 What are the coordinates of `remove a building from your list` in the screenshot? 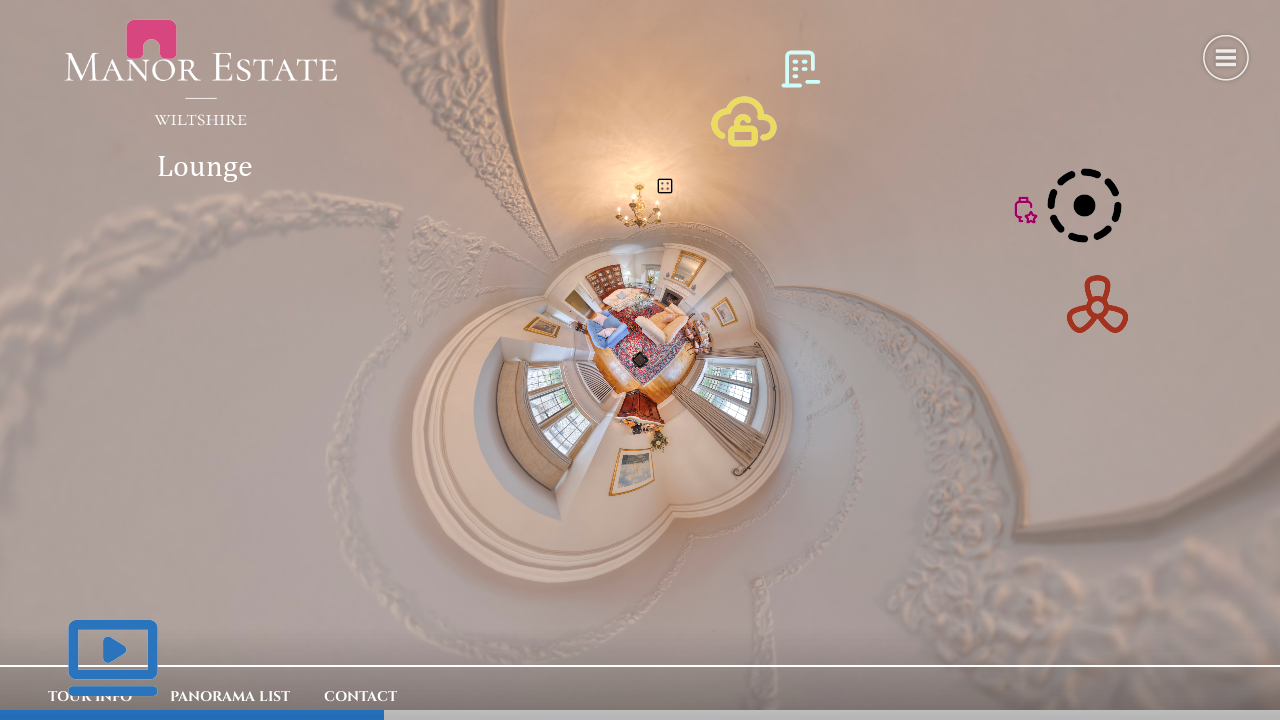 It's located at (800, 69).